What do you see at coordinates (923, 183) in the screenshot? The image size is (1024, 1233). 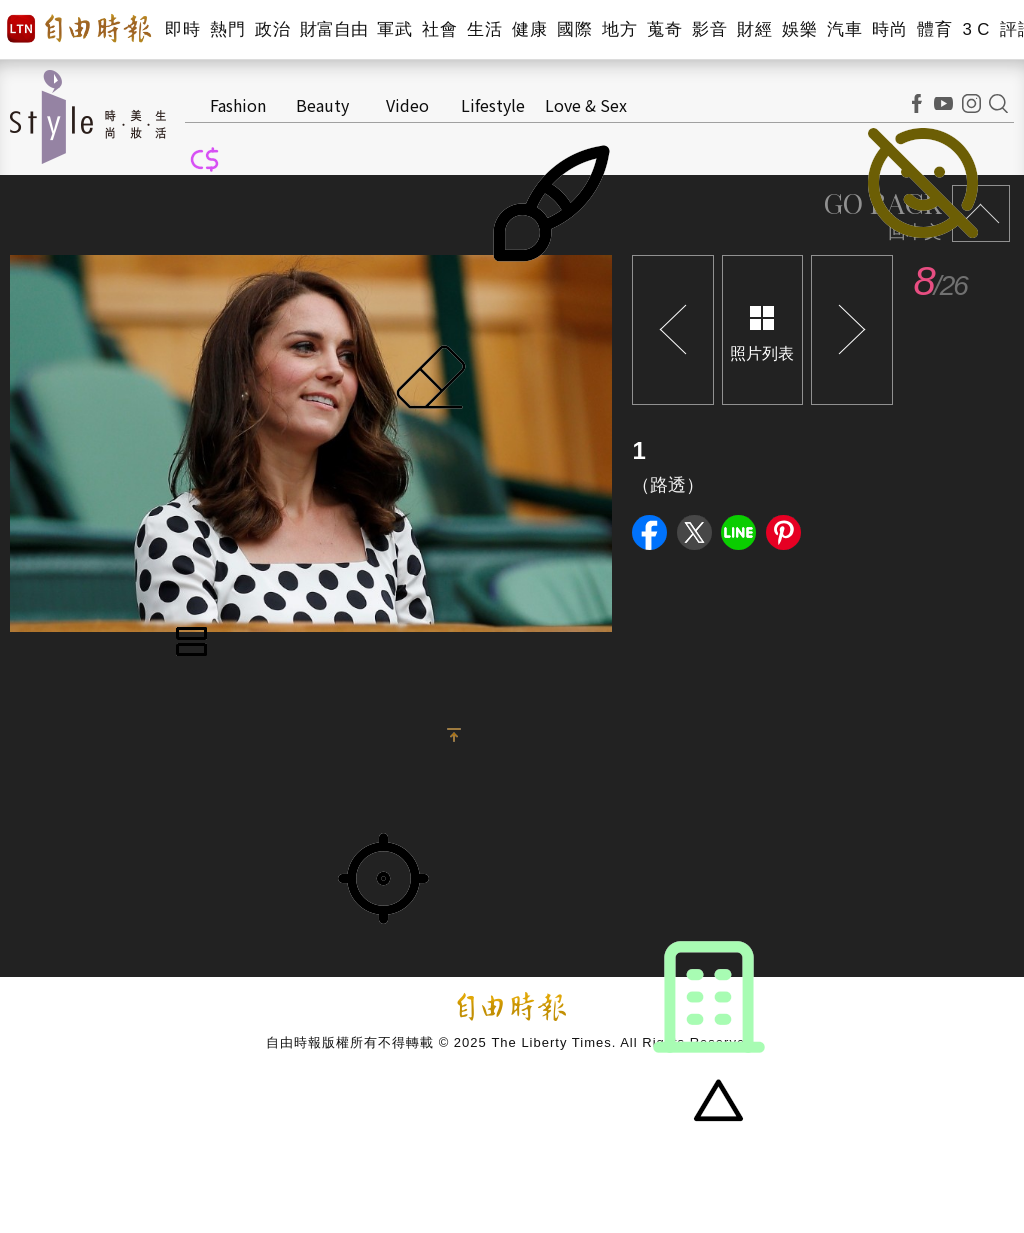 I see `disable mood or emotion tracking` at bounding box center [923, 183].